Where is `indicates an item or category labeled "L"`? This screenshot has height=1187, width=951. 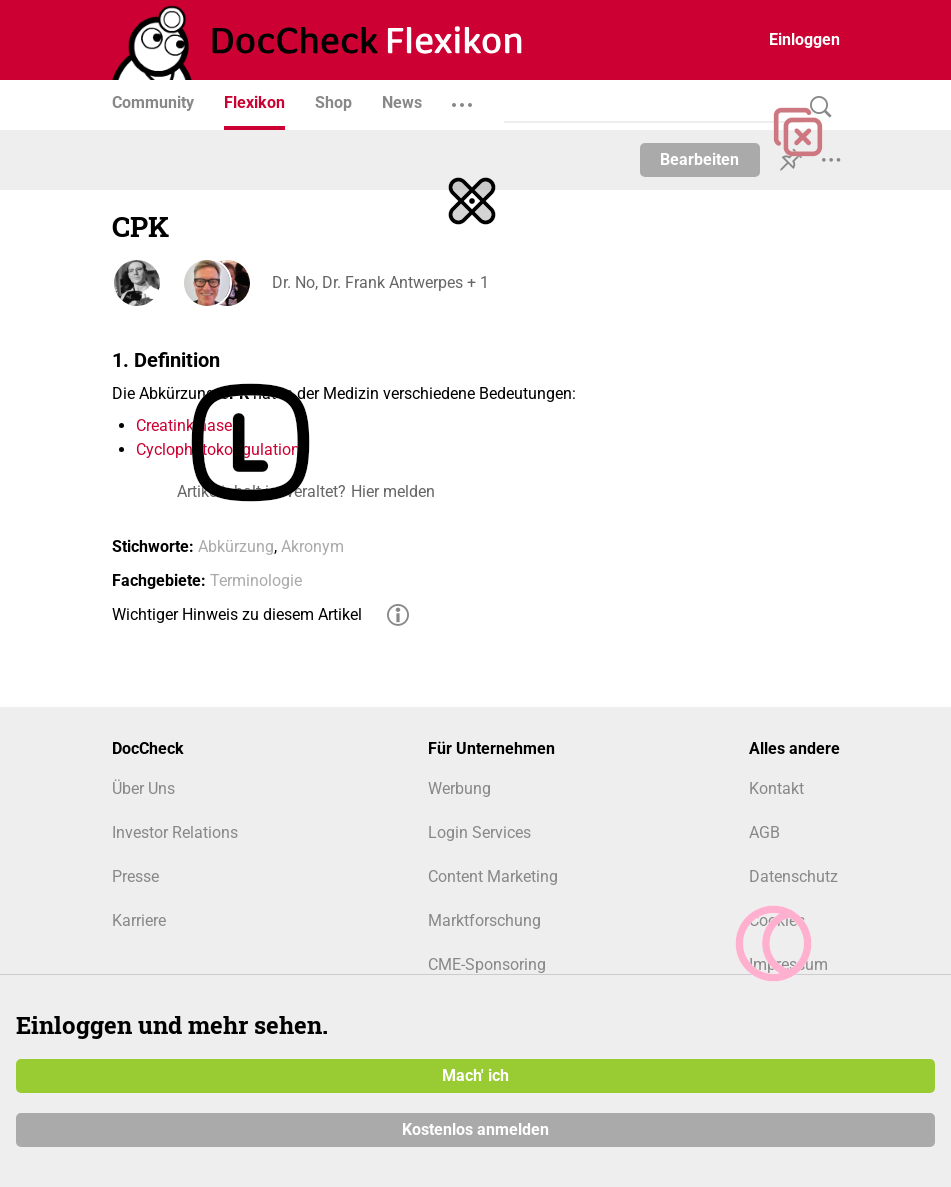
indicates an item or category labeled "L" is located at coordinates (250, 442).